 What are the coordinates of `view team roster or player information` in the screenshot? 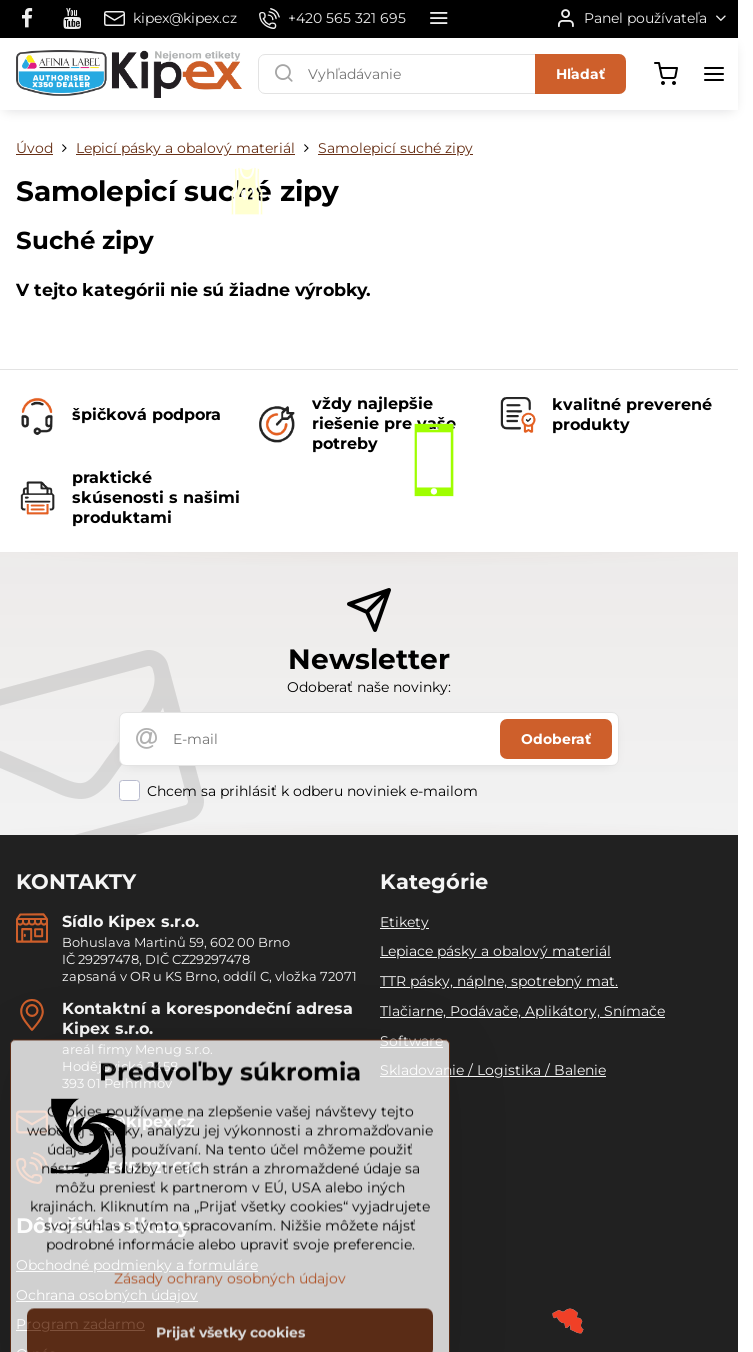 It's located at (247, 191).